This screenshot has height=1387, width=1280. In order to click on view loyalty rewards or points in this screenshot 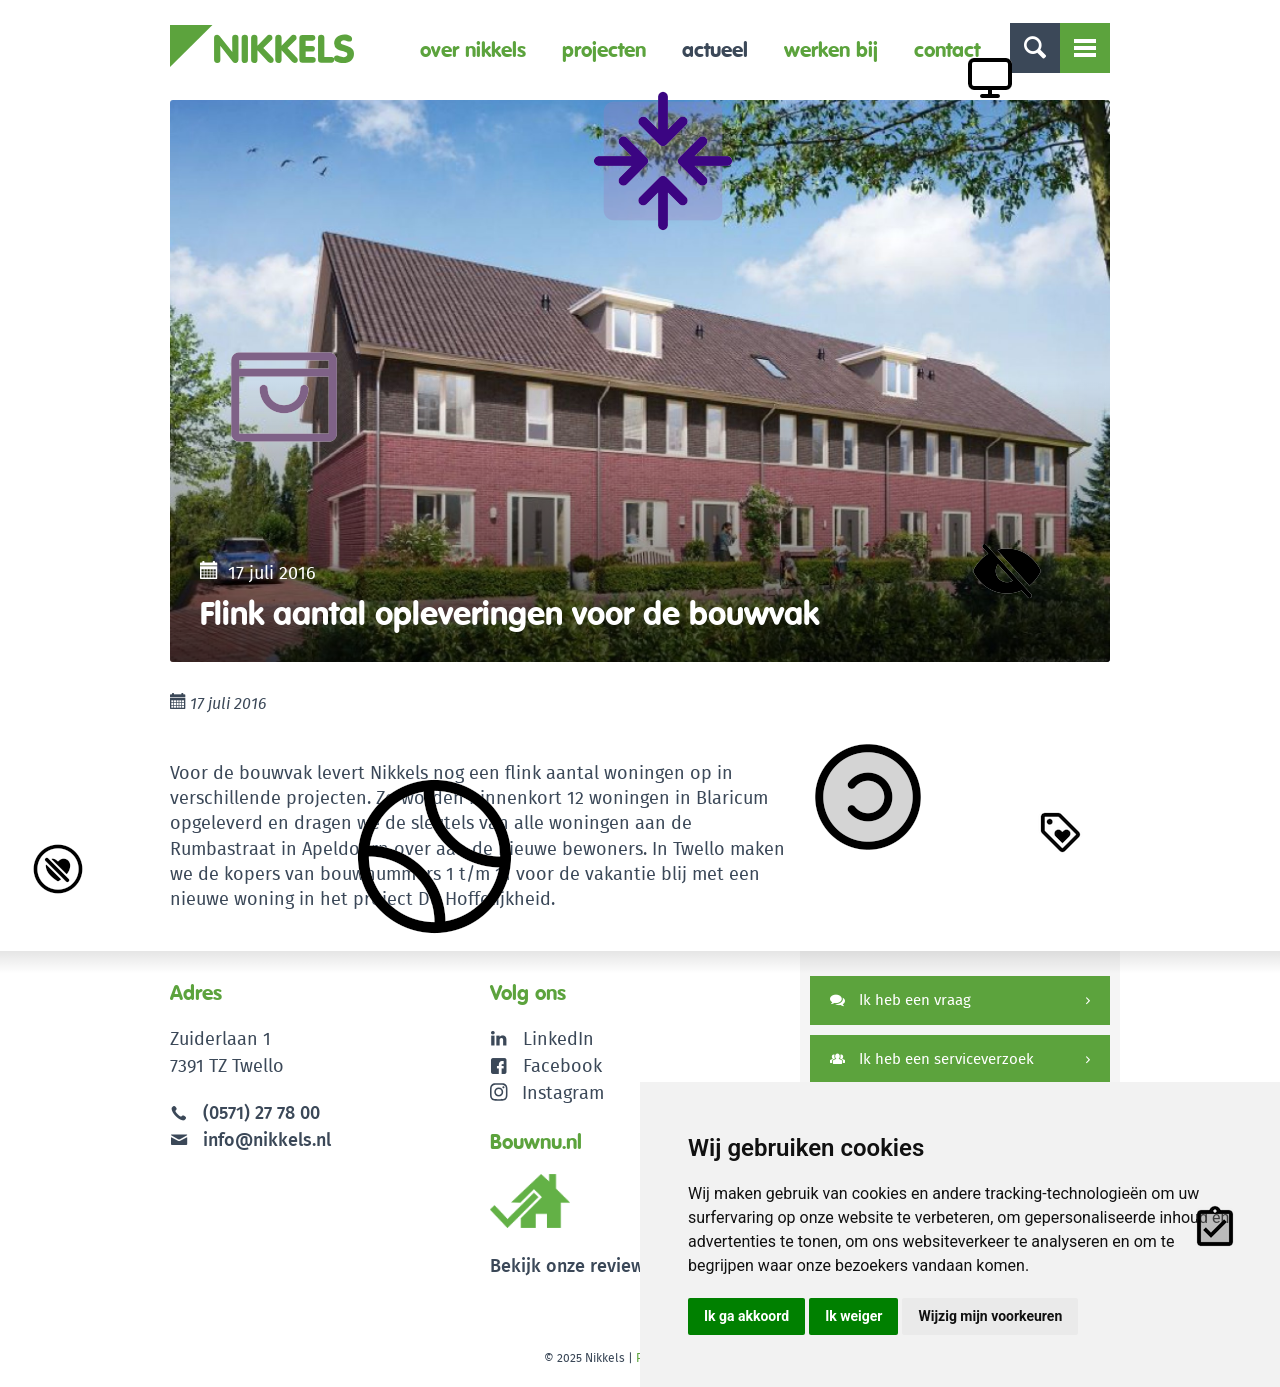, I will do `click(1060, 832)`.